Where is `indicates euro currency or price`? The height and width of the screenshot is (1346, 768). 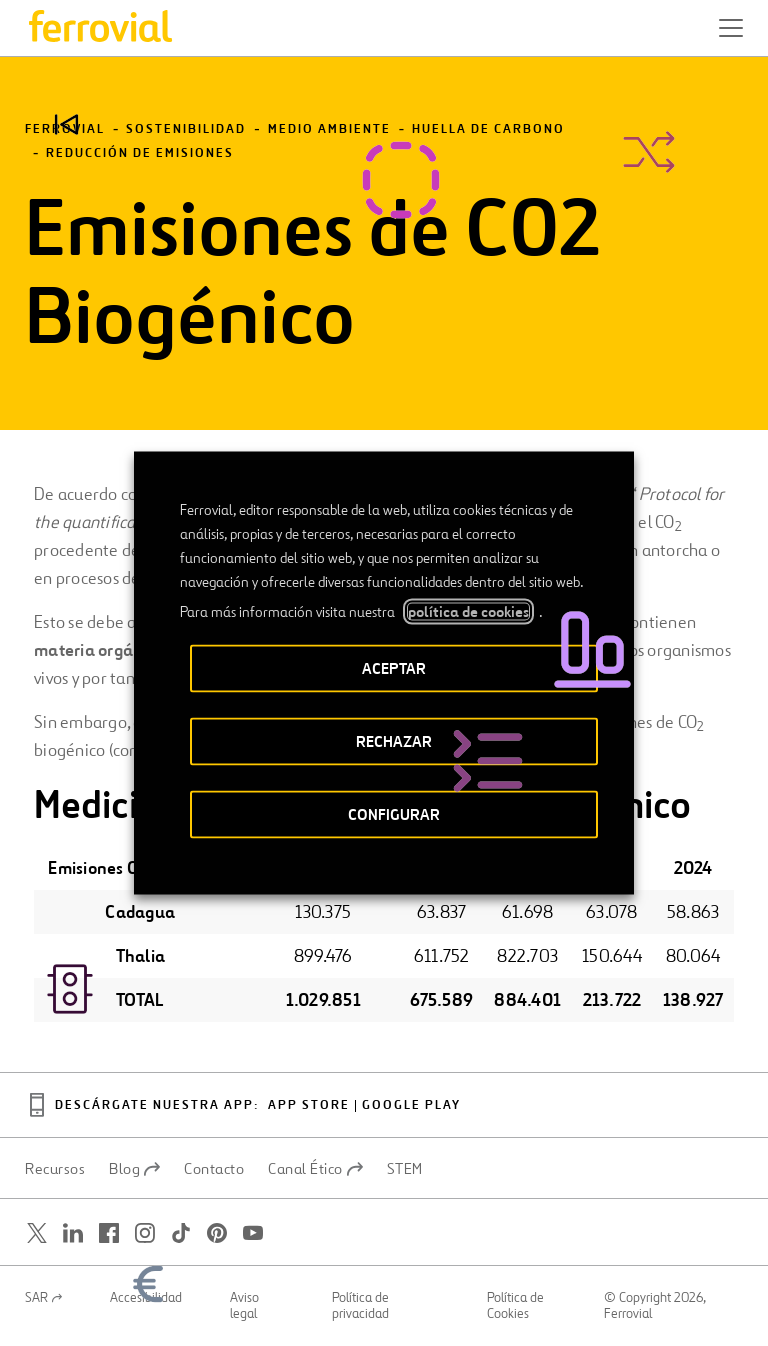 indicates euro currency or price is located at coordinates (150, 1284).